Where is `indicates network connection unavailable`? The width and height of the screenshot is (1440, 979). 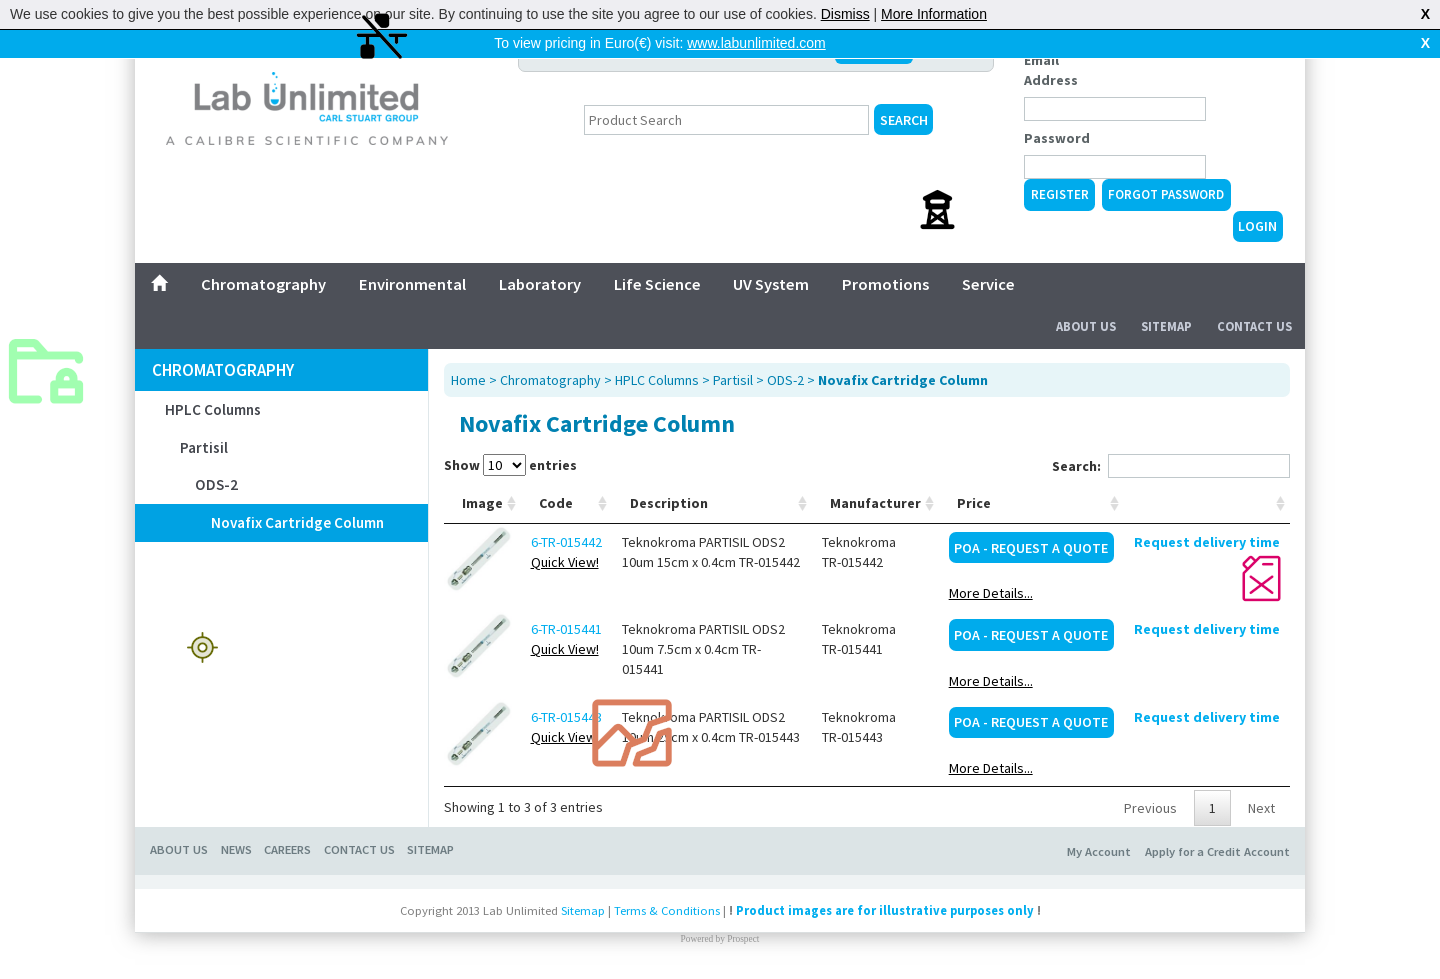
indicates network connection unavailable is located at coordinates (382, 37).